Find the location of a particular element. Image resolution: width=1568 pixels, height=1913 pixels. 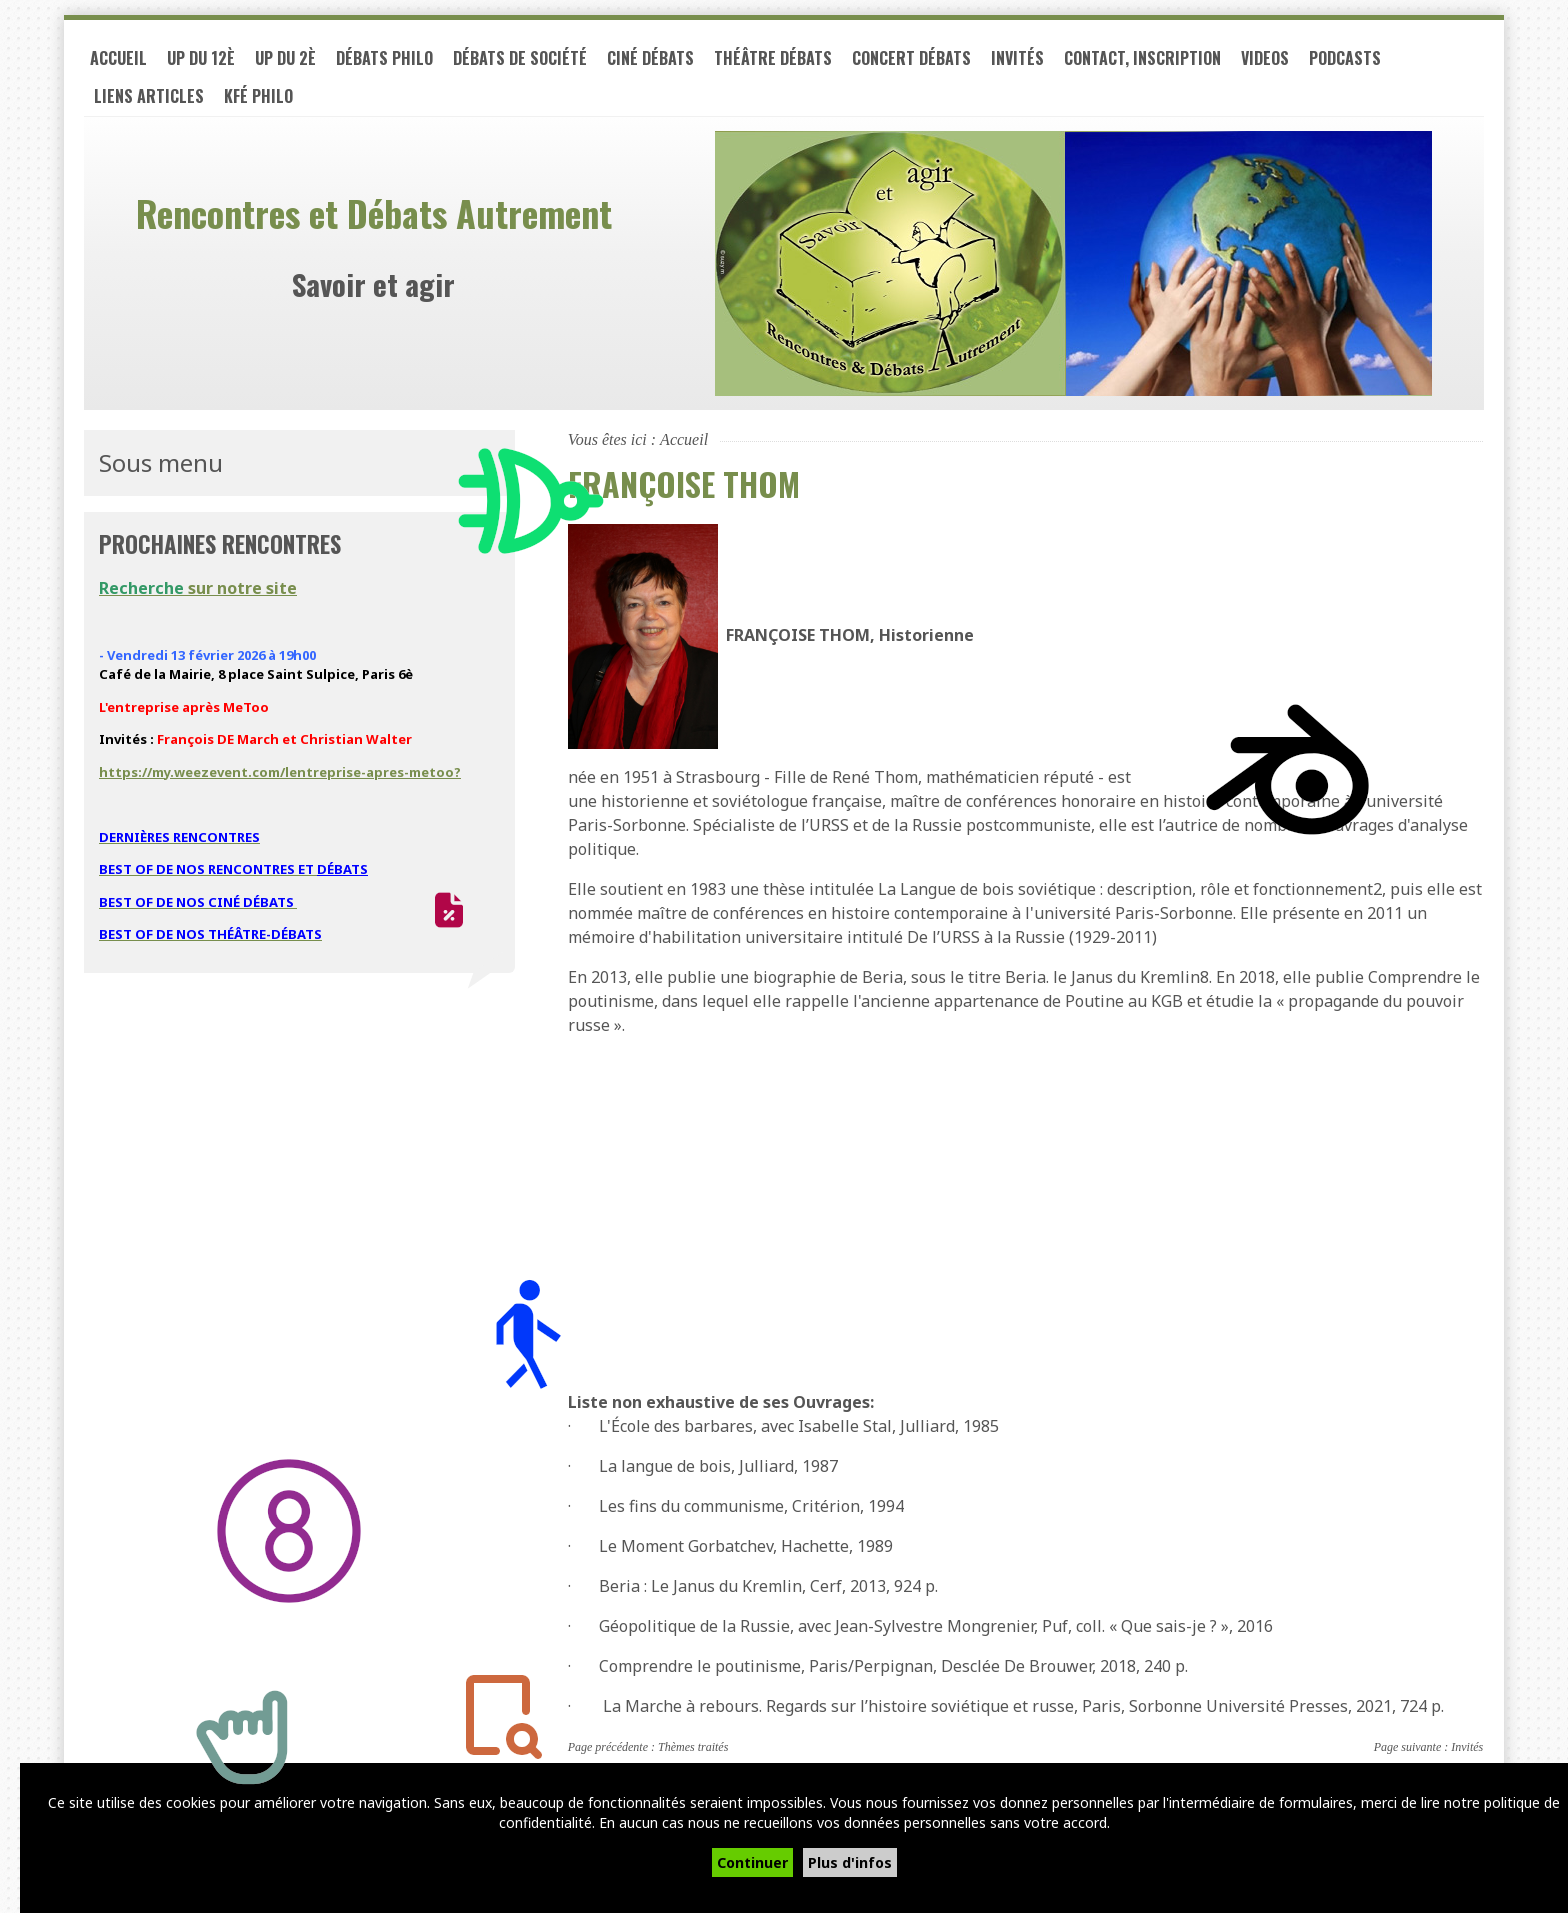

get walking directions is located at coordinates (529, 1333).